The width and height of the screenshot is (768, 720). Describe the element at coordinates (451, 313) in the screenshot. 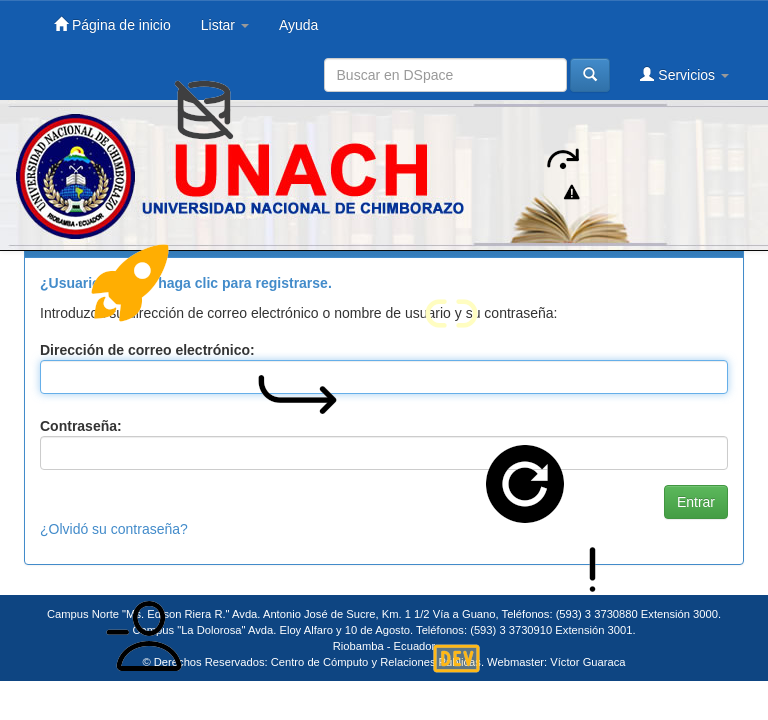

I see `disconnect or unlink connected accounts` at that location.